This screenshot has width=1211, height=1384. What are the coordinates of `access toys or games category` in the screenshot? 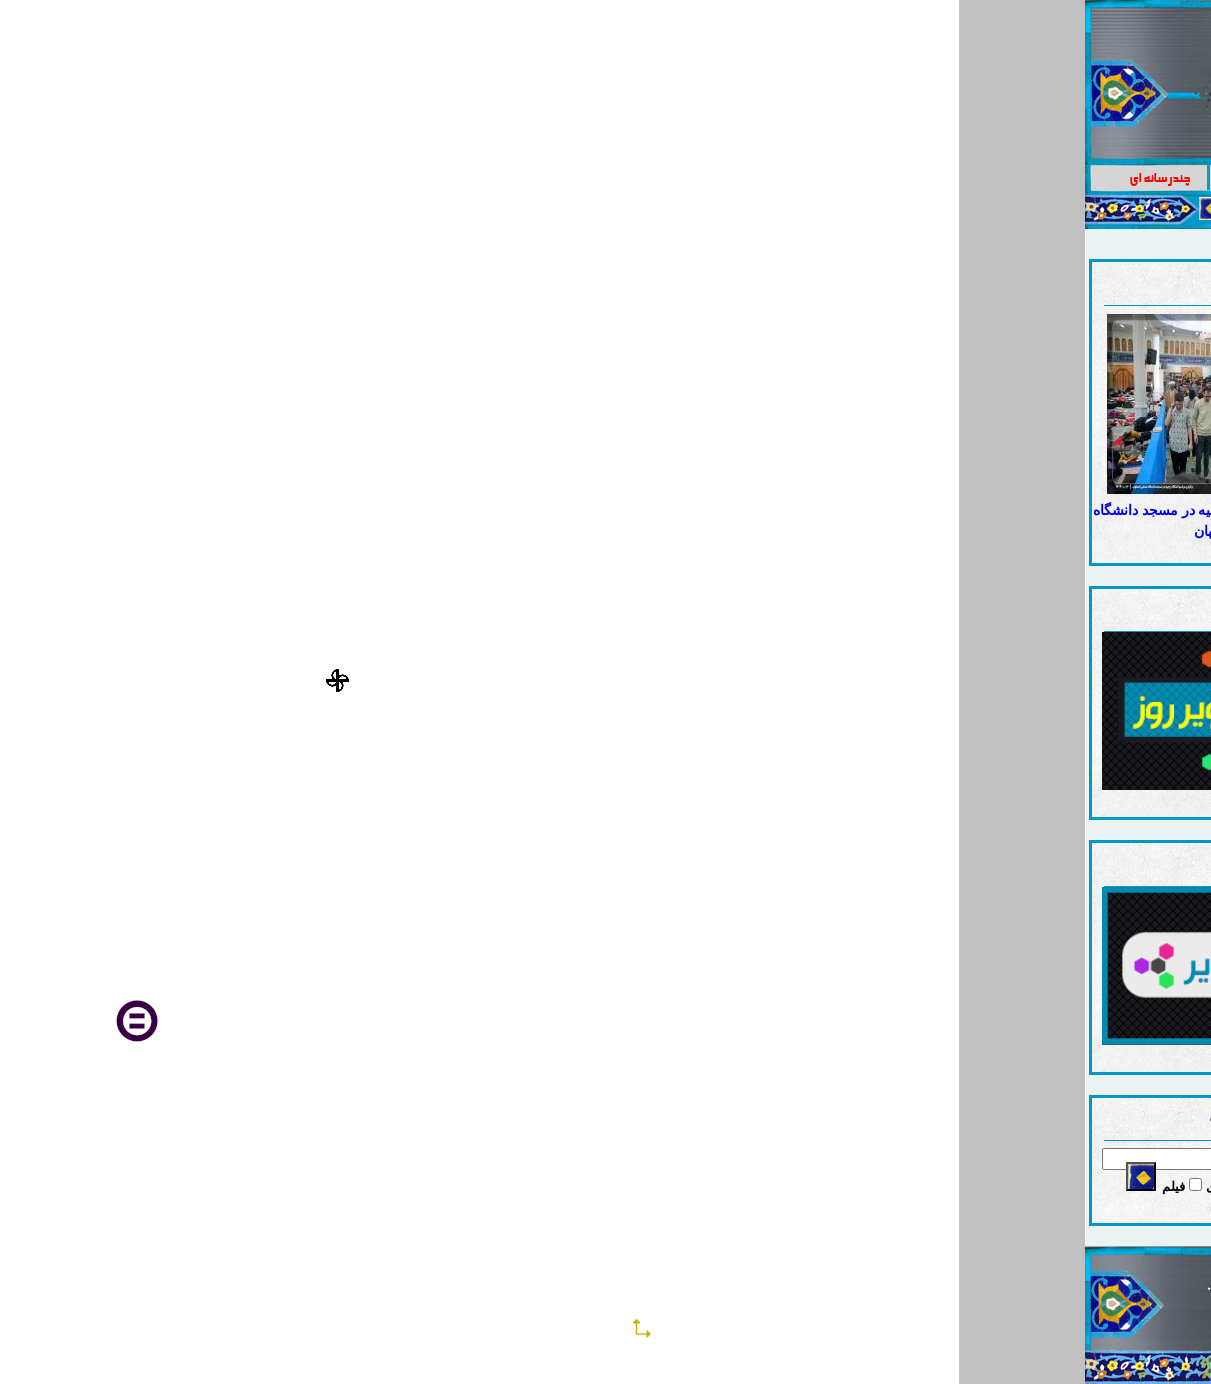 It's located at (337, 680).